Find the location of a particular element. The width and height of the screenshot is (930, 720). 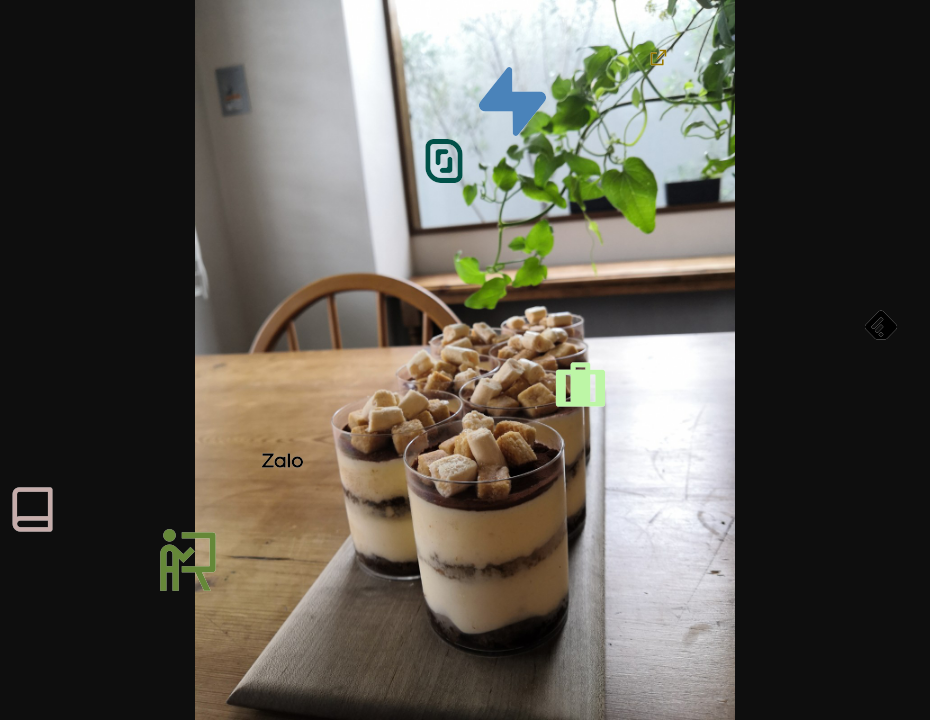

open Feedly app is located at coordinates (881, 325).